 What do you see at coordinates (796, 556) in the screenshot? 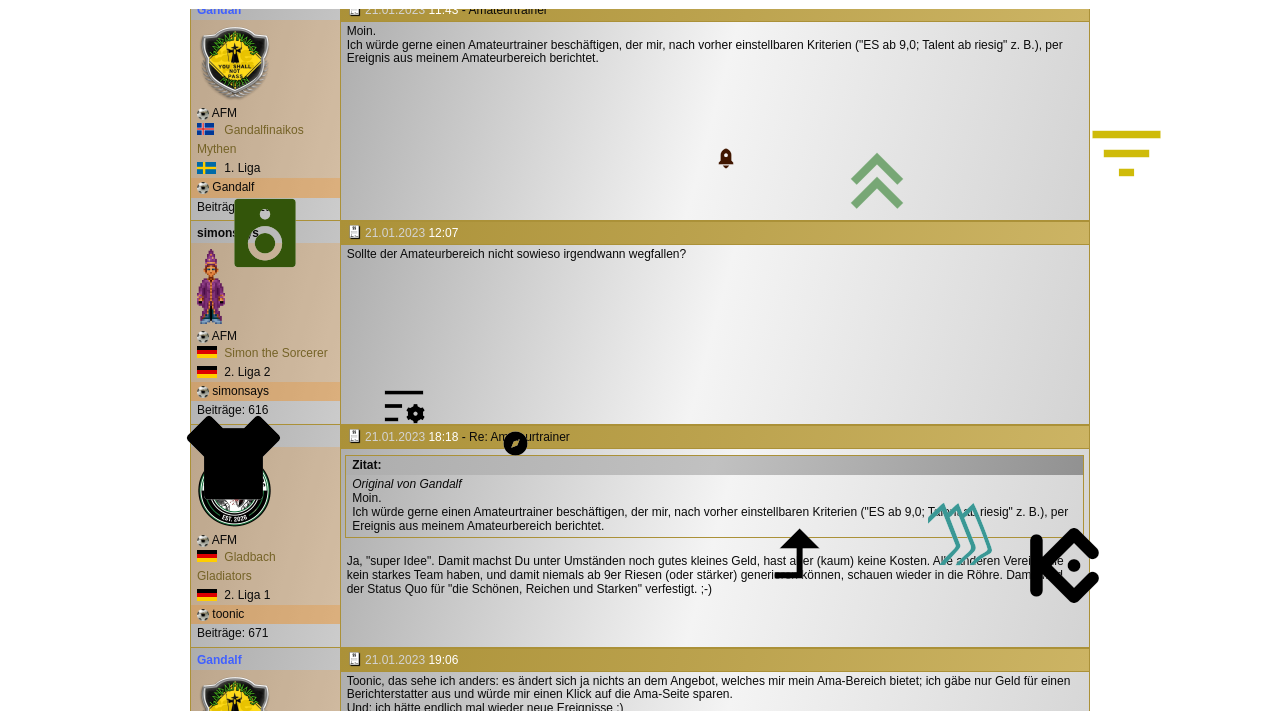
I see `turn right then continue forward` at bounding box center [796, 556].